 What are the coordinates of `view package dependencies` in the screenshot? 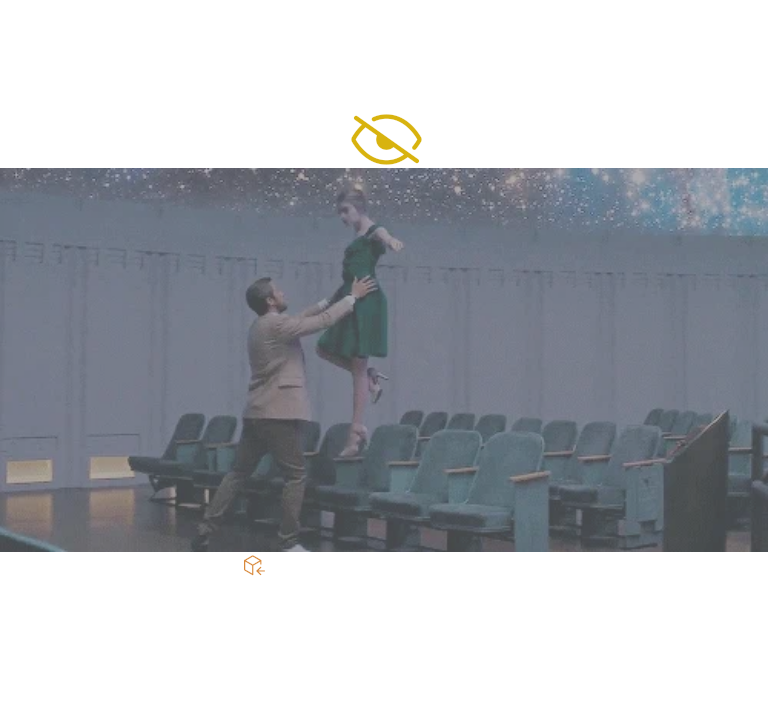 It's located at (254, 565).